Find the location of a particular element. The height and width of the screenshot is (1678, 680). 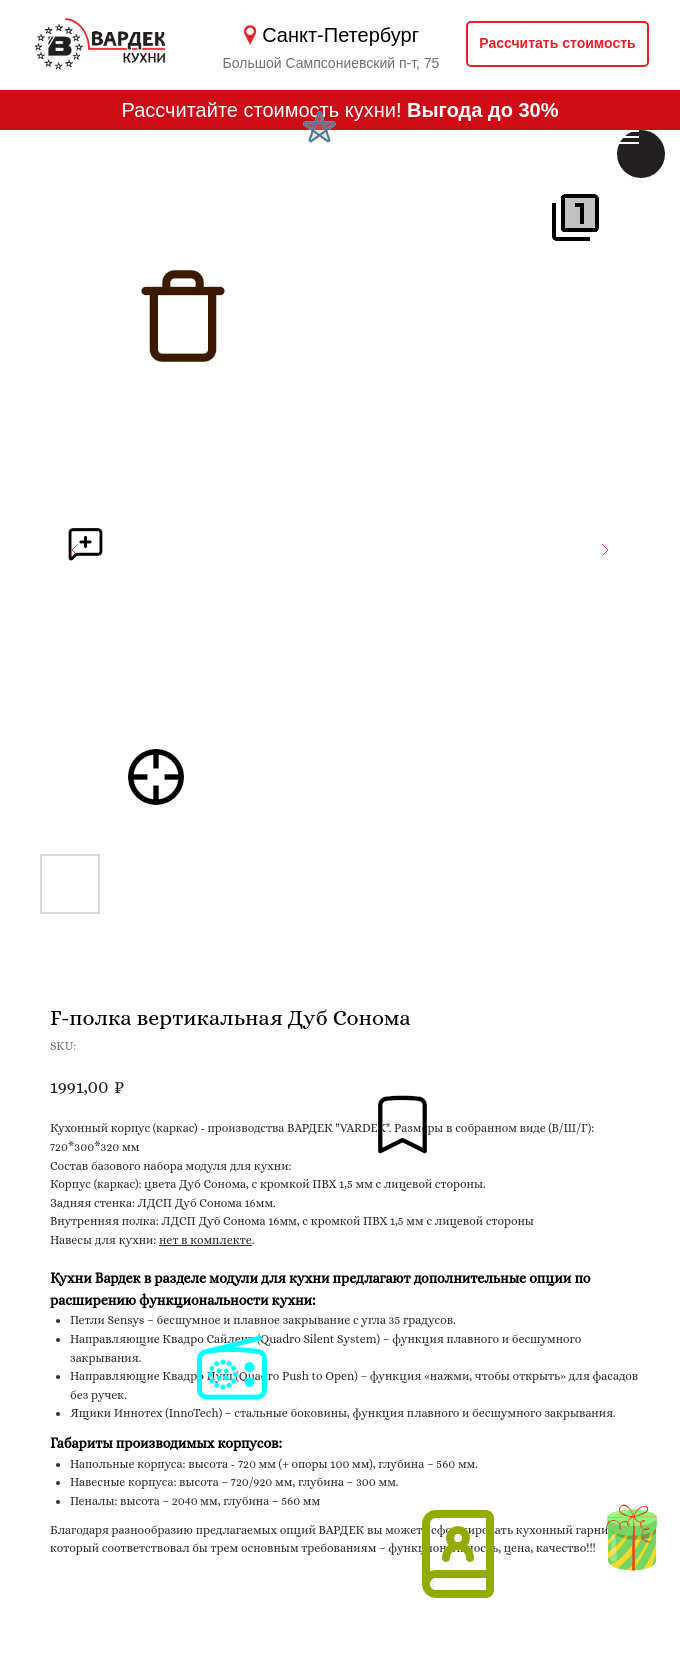

listen to radio or audio broadcasts is located at coordinates (232, 1367).